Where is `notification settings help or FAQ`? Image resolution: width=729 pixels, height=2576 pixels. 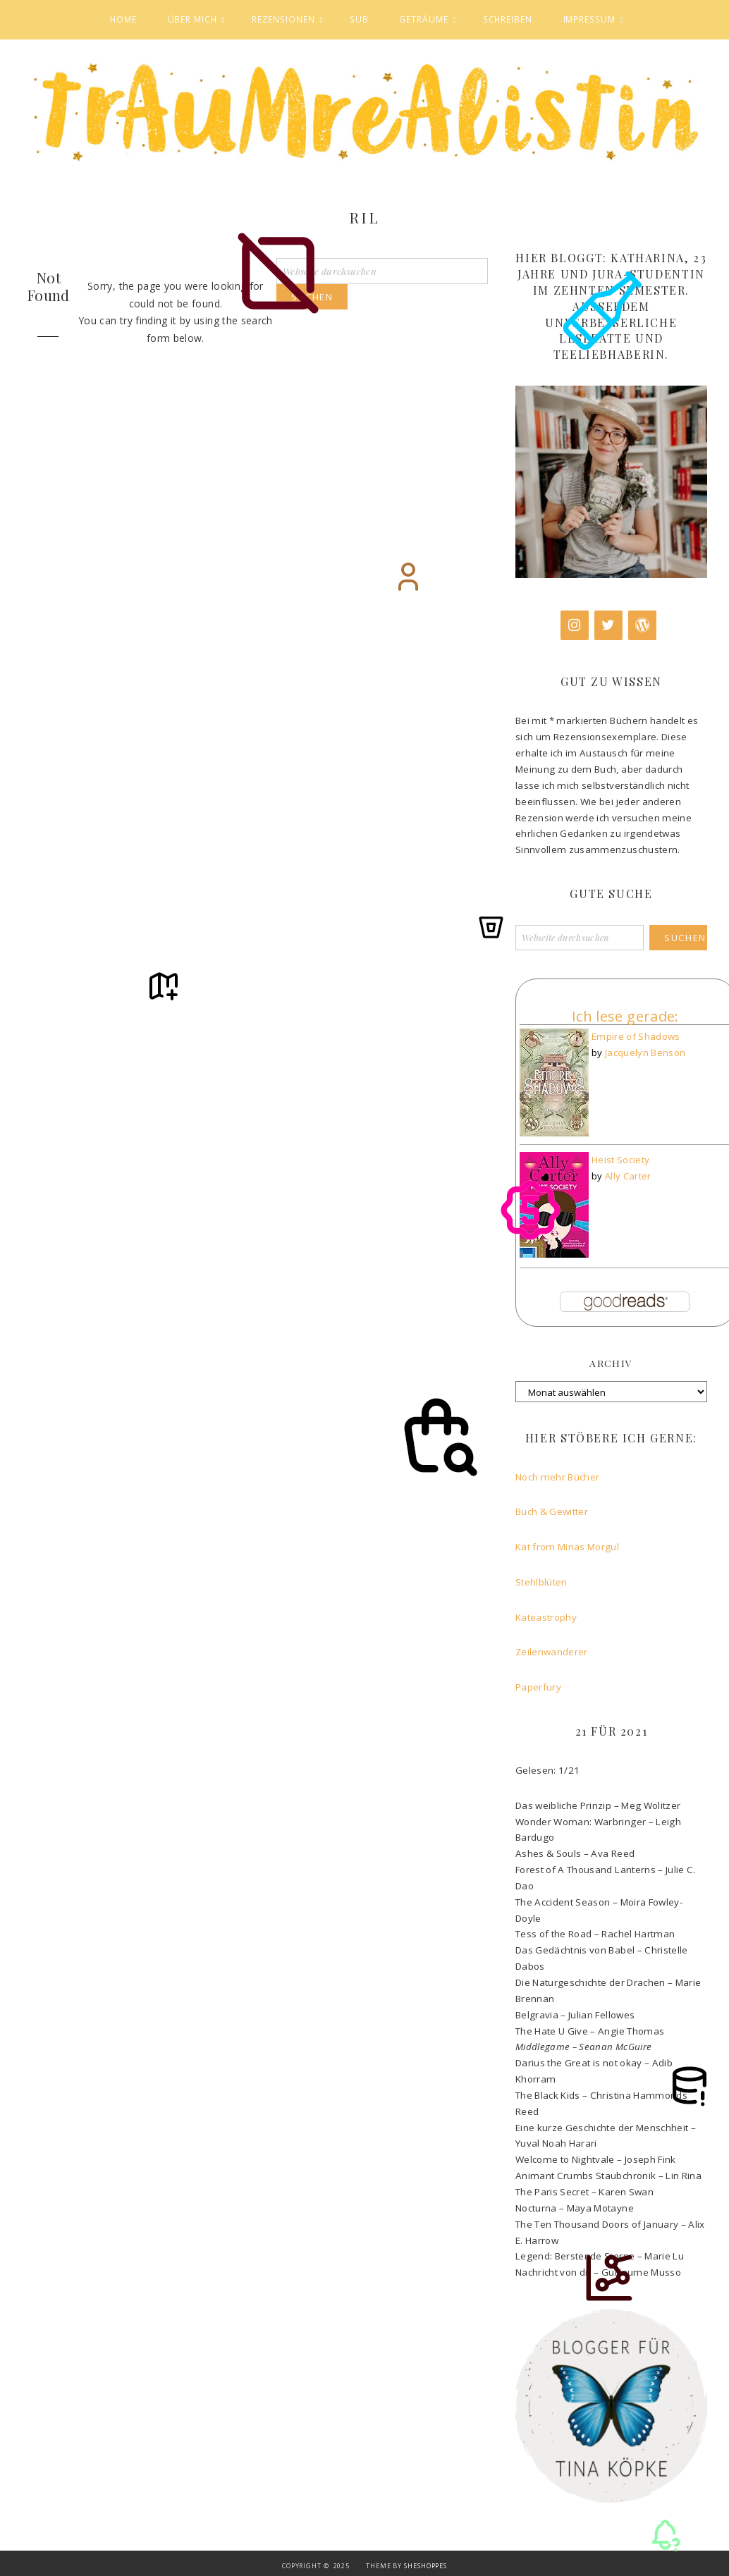 notification settings help or FAQ is located at coordinates (665, 2534).